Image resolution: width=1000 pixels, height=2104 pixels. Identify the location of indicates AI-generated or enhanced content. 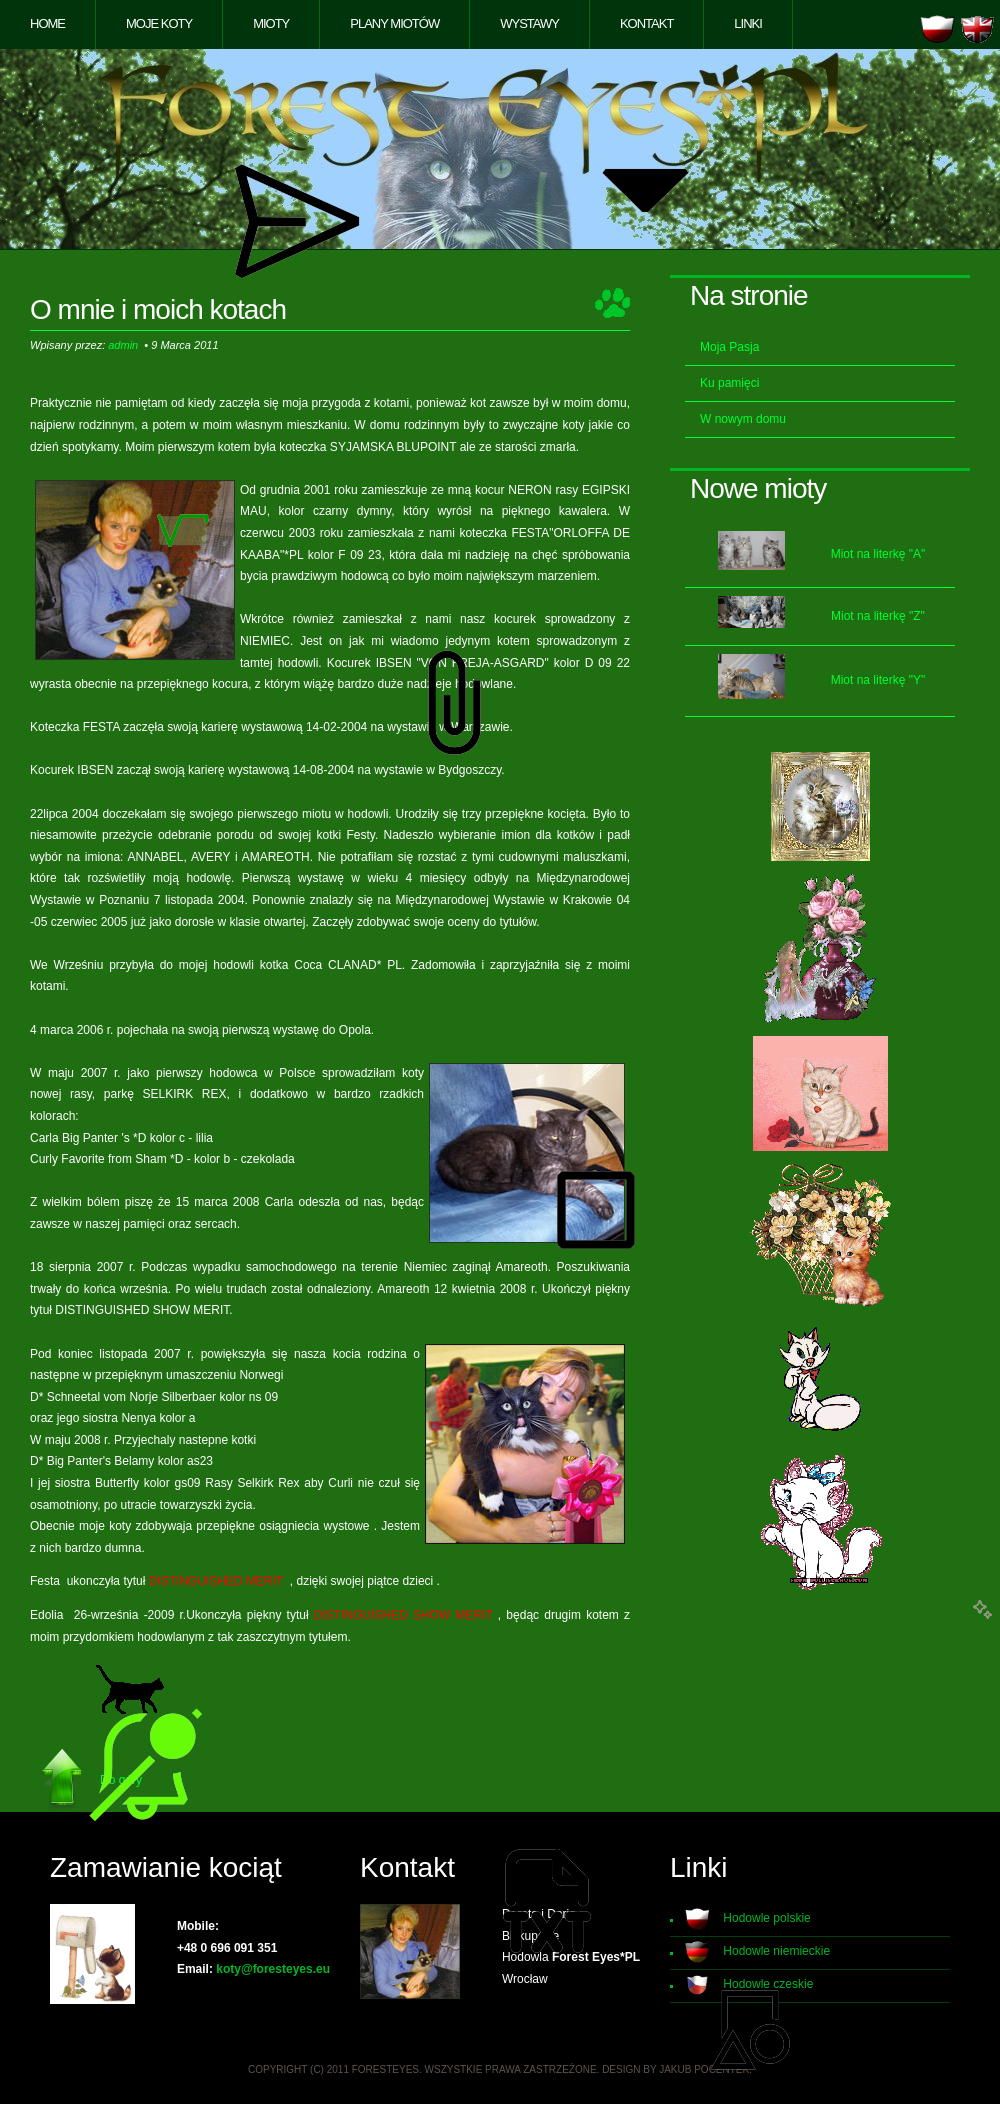
(982, 1609).